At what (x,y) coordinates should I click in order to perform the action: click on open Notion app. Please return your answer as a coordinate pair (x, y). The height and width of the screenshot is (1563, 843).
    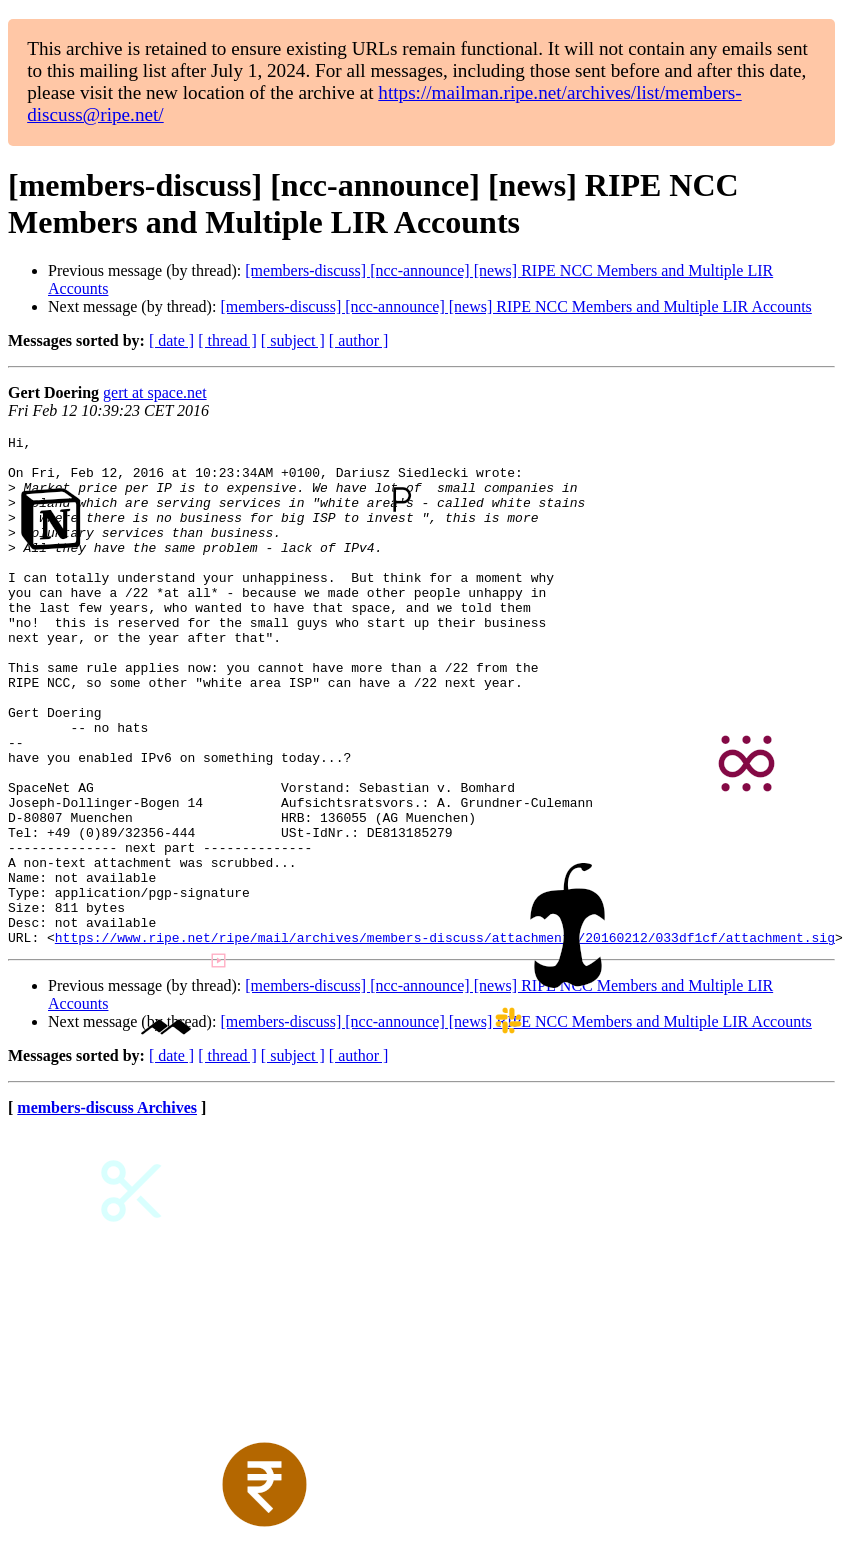
    Looking at the image, I should click on (52, 519).